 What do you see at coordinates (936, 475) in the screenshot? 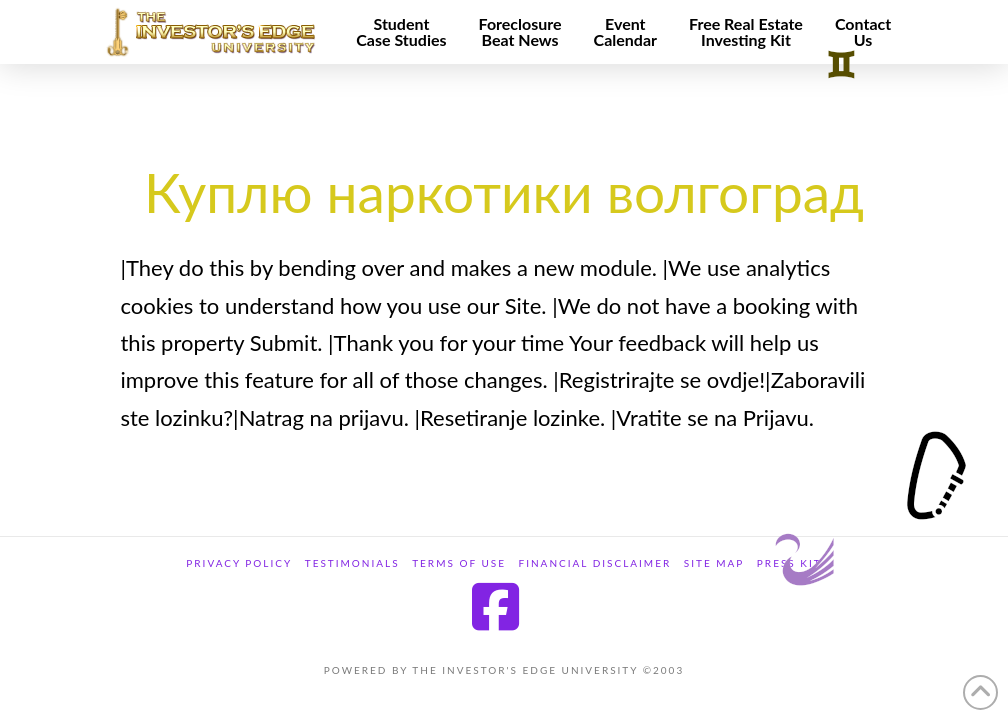
I see `climbing or outdoor gear category` at bounding box center [936, 475].